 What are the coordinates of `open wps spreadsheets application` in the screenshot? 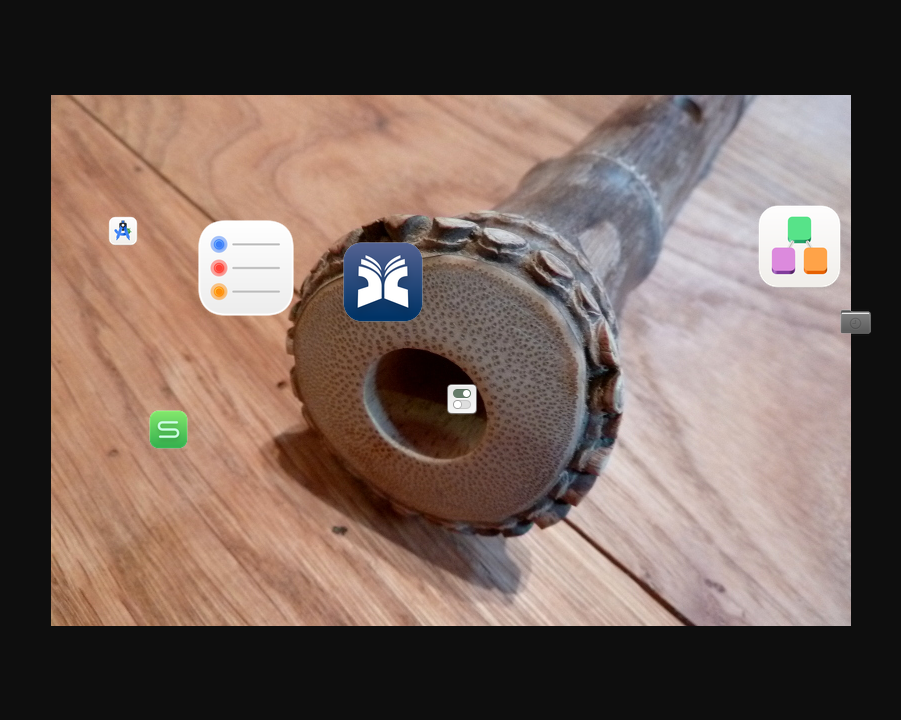 It's located at (168, 429).